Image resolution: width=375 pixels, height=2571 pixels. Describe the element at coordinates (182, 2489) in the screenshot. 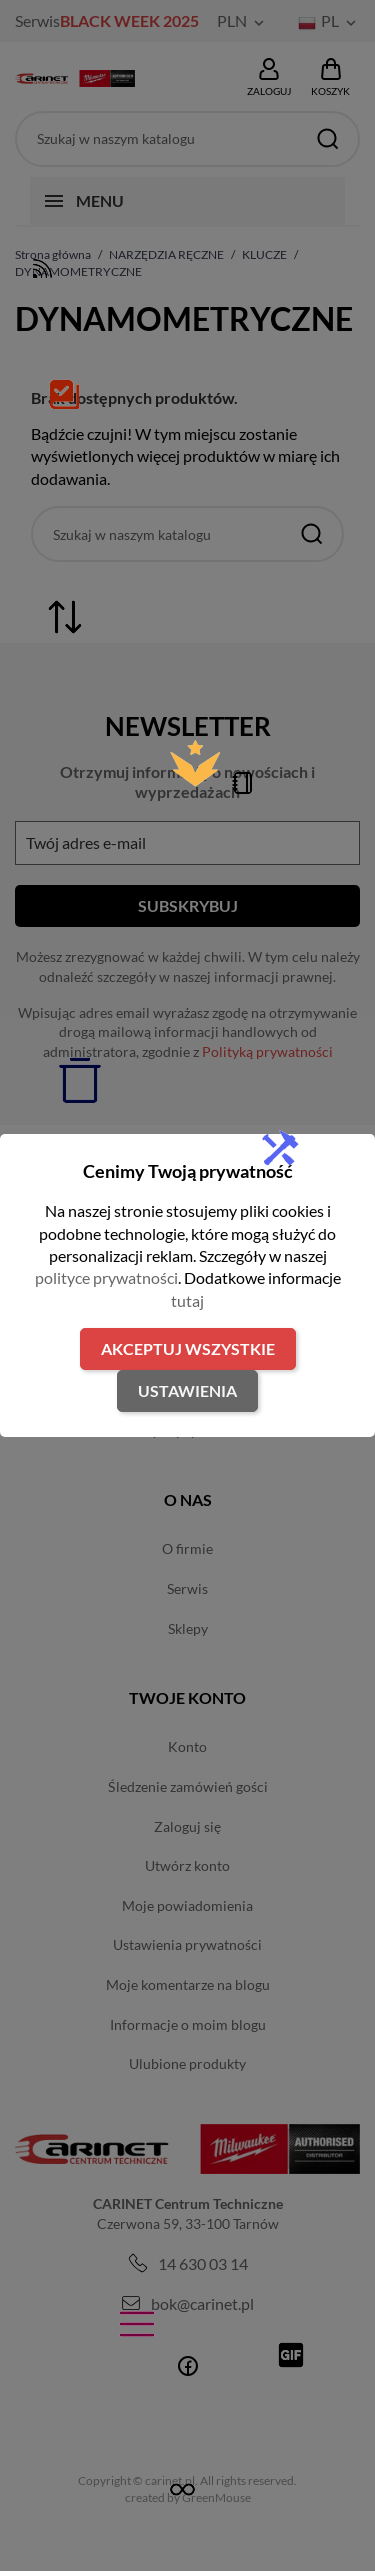

I see `indicates unlimited or infinite capacity` at that location.